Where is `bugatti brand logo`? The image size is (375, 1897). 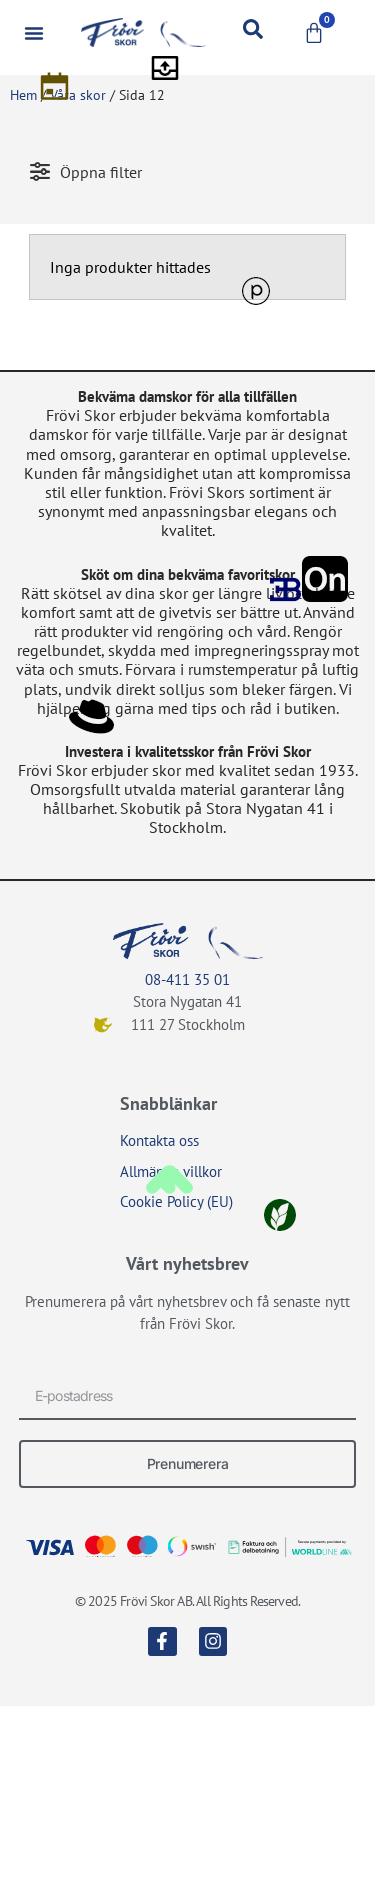 bugatti brand logo is located at coordinates (285, 589).